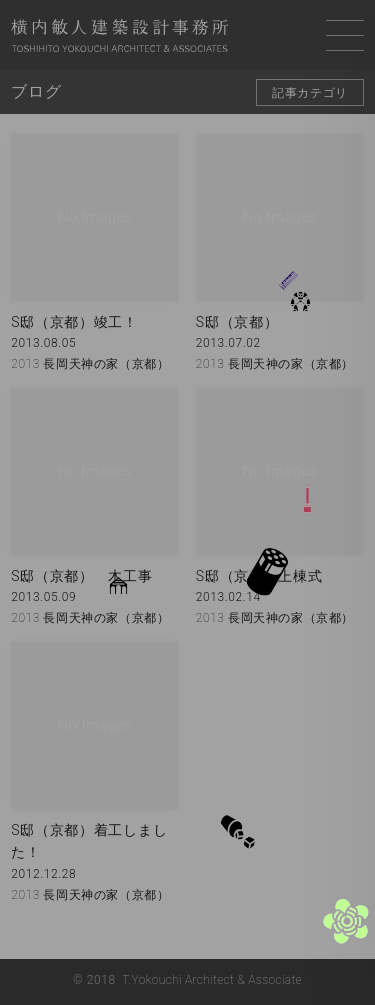  I want to click on access robot or automaton character, so click(300, 301).